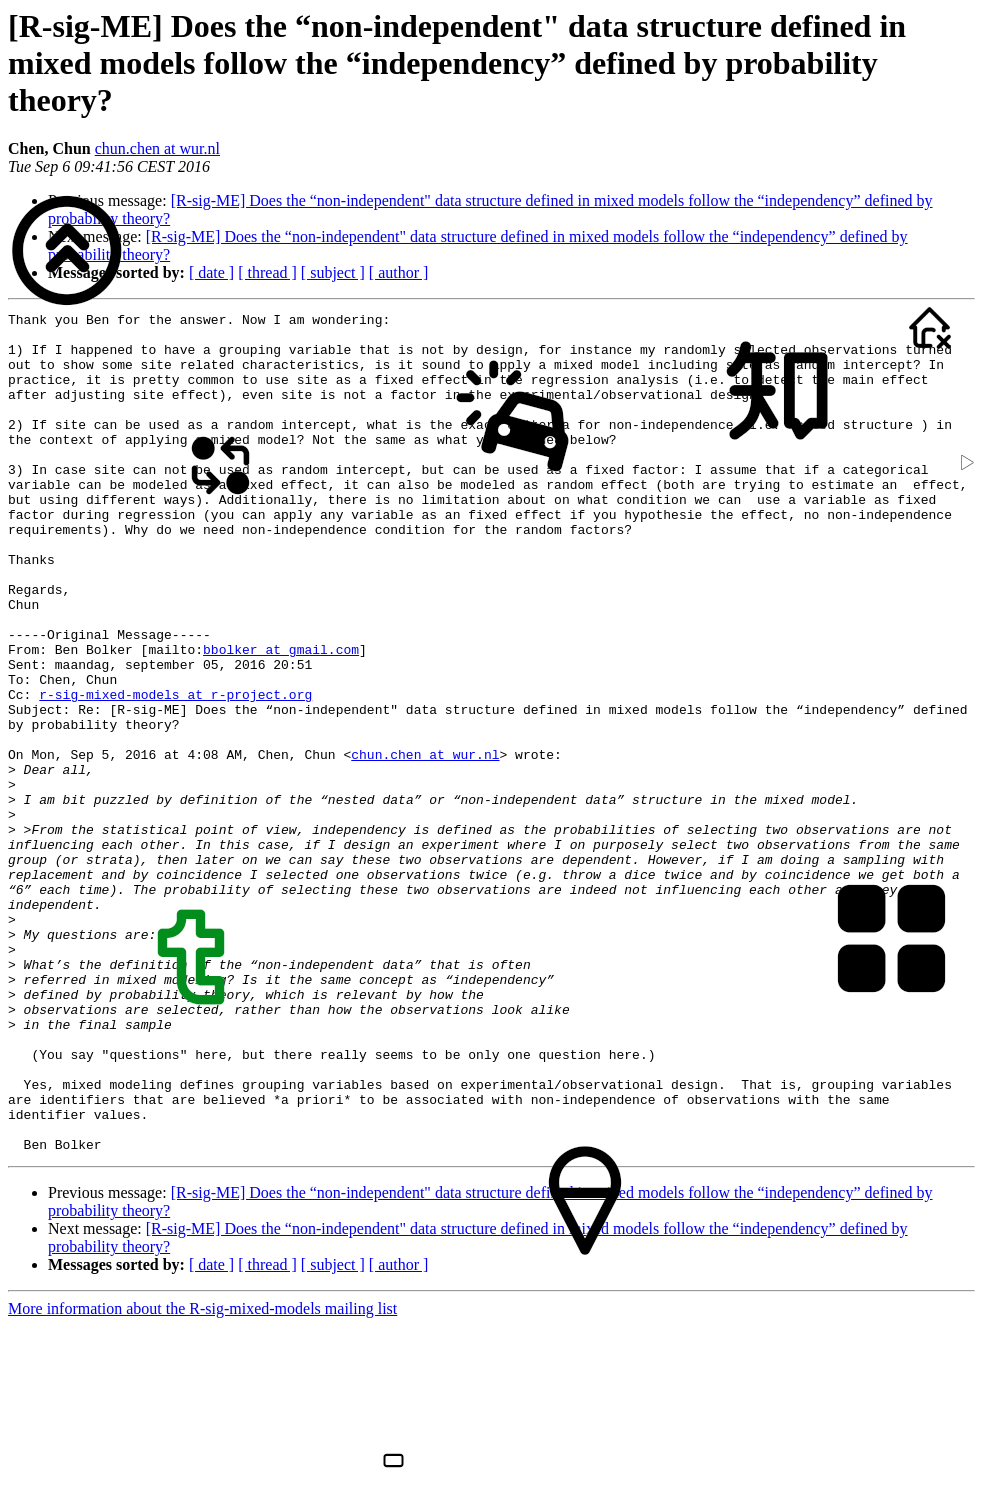 This screenshot has width=983, height=1494. I want to click on browse dessert or ice cream options, so click(585, 1198).